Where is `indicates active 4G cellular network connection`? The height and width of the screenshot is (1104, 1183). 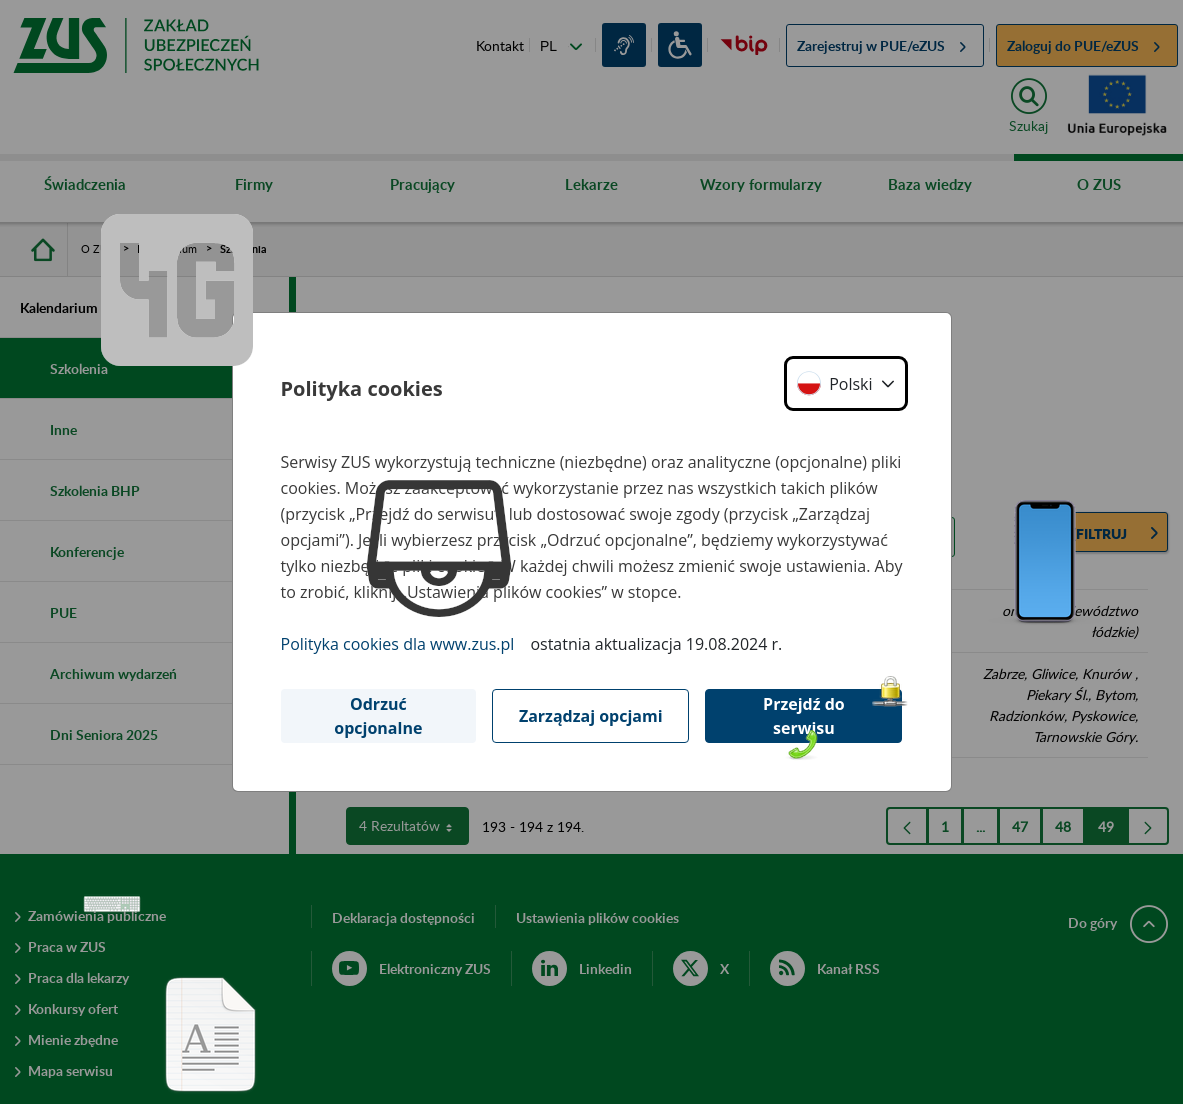
indicates active 4G cellular network connection is located at coordinates (177, 290).